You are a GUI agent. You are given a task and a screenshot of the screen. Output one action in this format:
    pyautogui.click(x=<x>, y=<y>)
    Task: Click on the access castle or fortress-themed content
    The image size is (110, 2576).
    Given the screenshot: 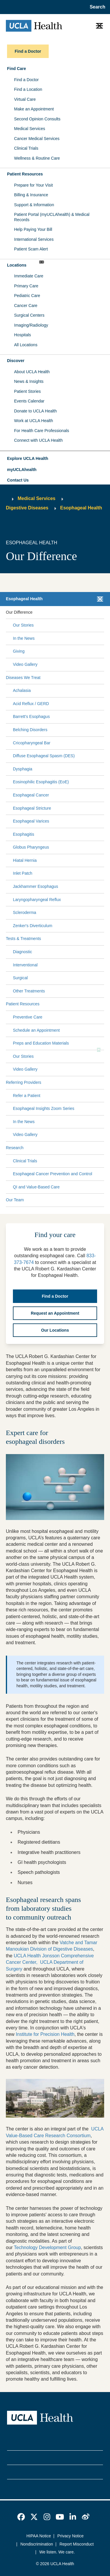 What is the action you would take?
    pyautogui.click(x=99, y=1050)
    